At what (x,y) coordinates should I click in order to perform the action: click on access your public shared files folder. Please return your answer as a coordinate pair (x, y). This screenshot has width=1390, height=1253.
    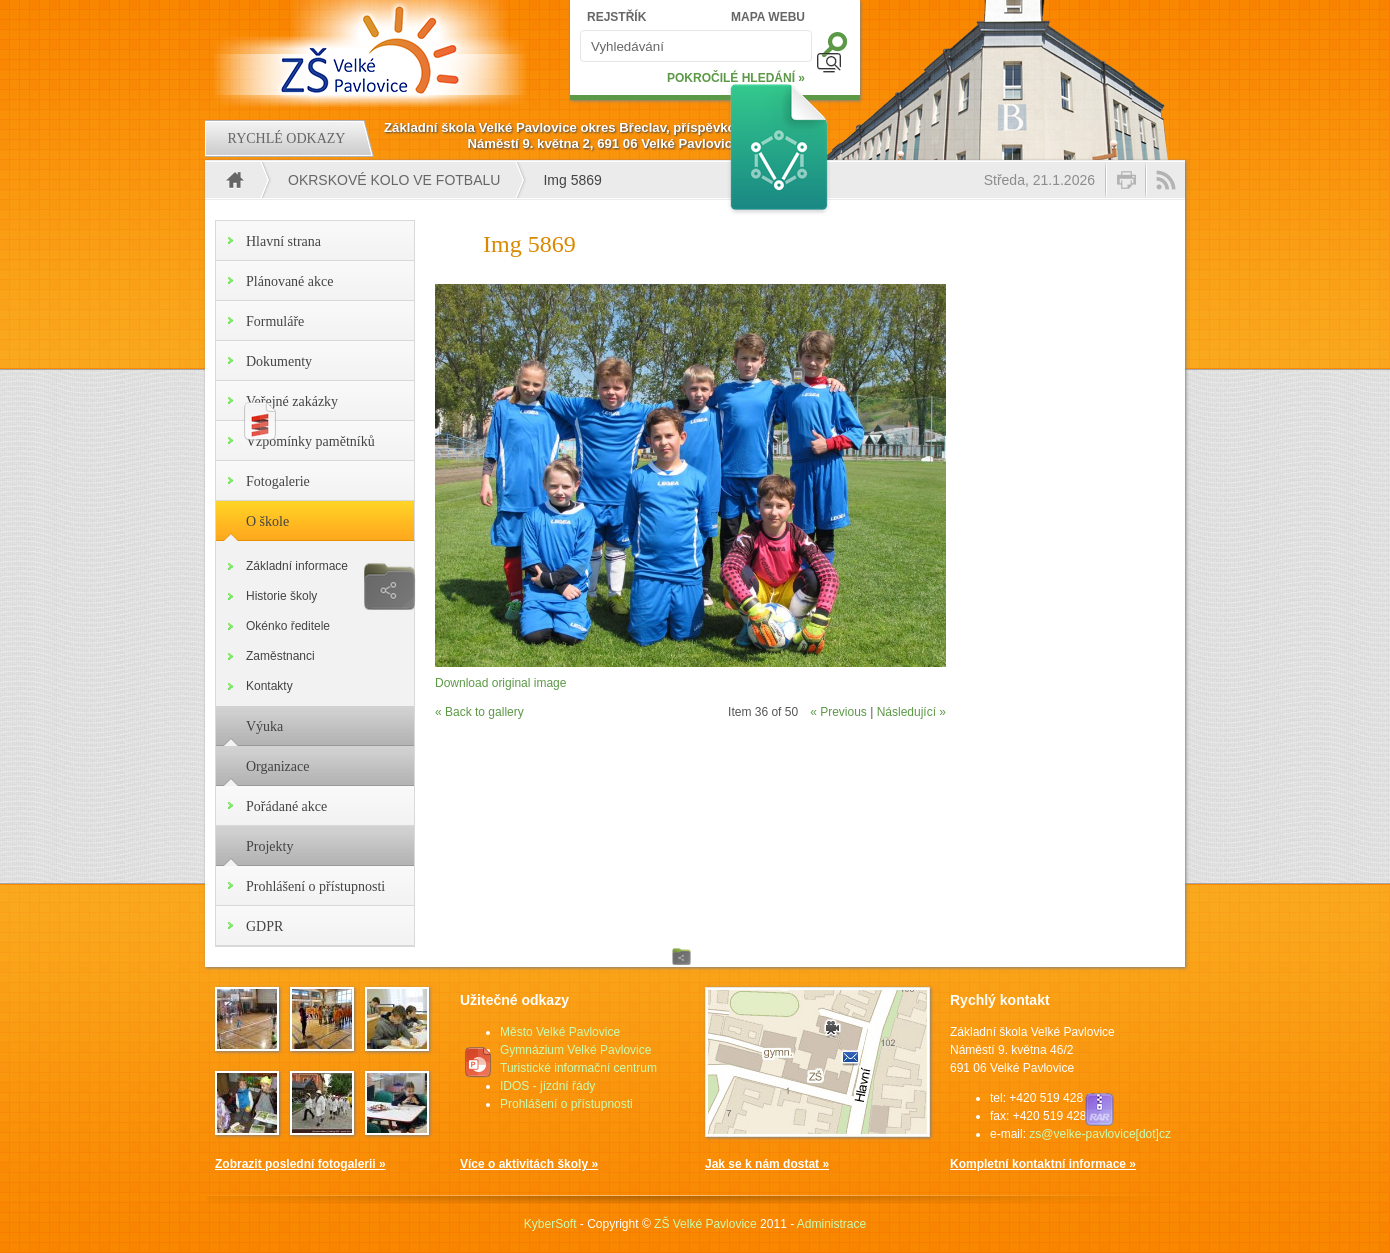
    Looking at the image, I should click on (389, 586).